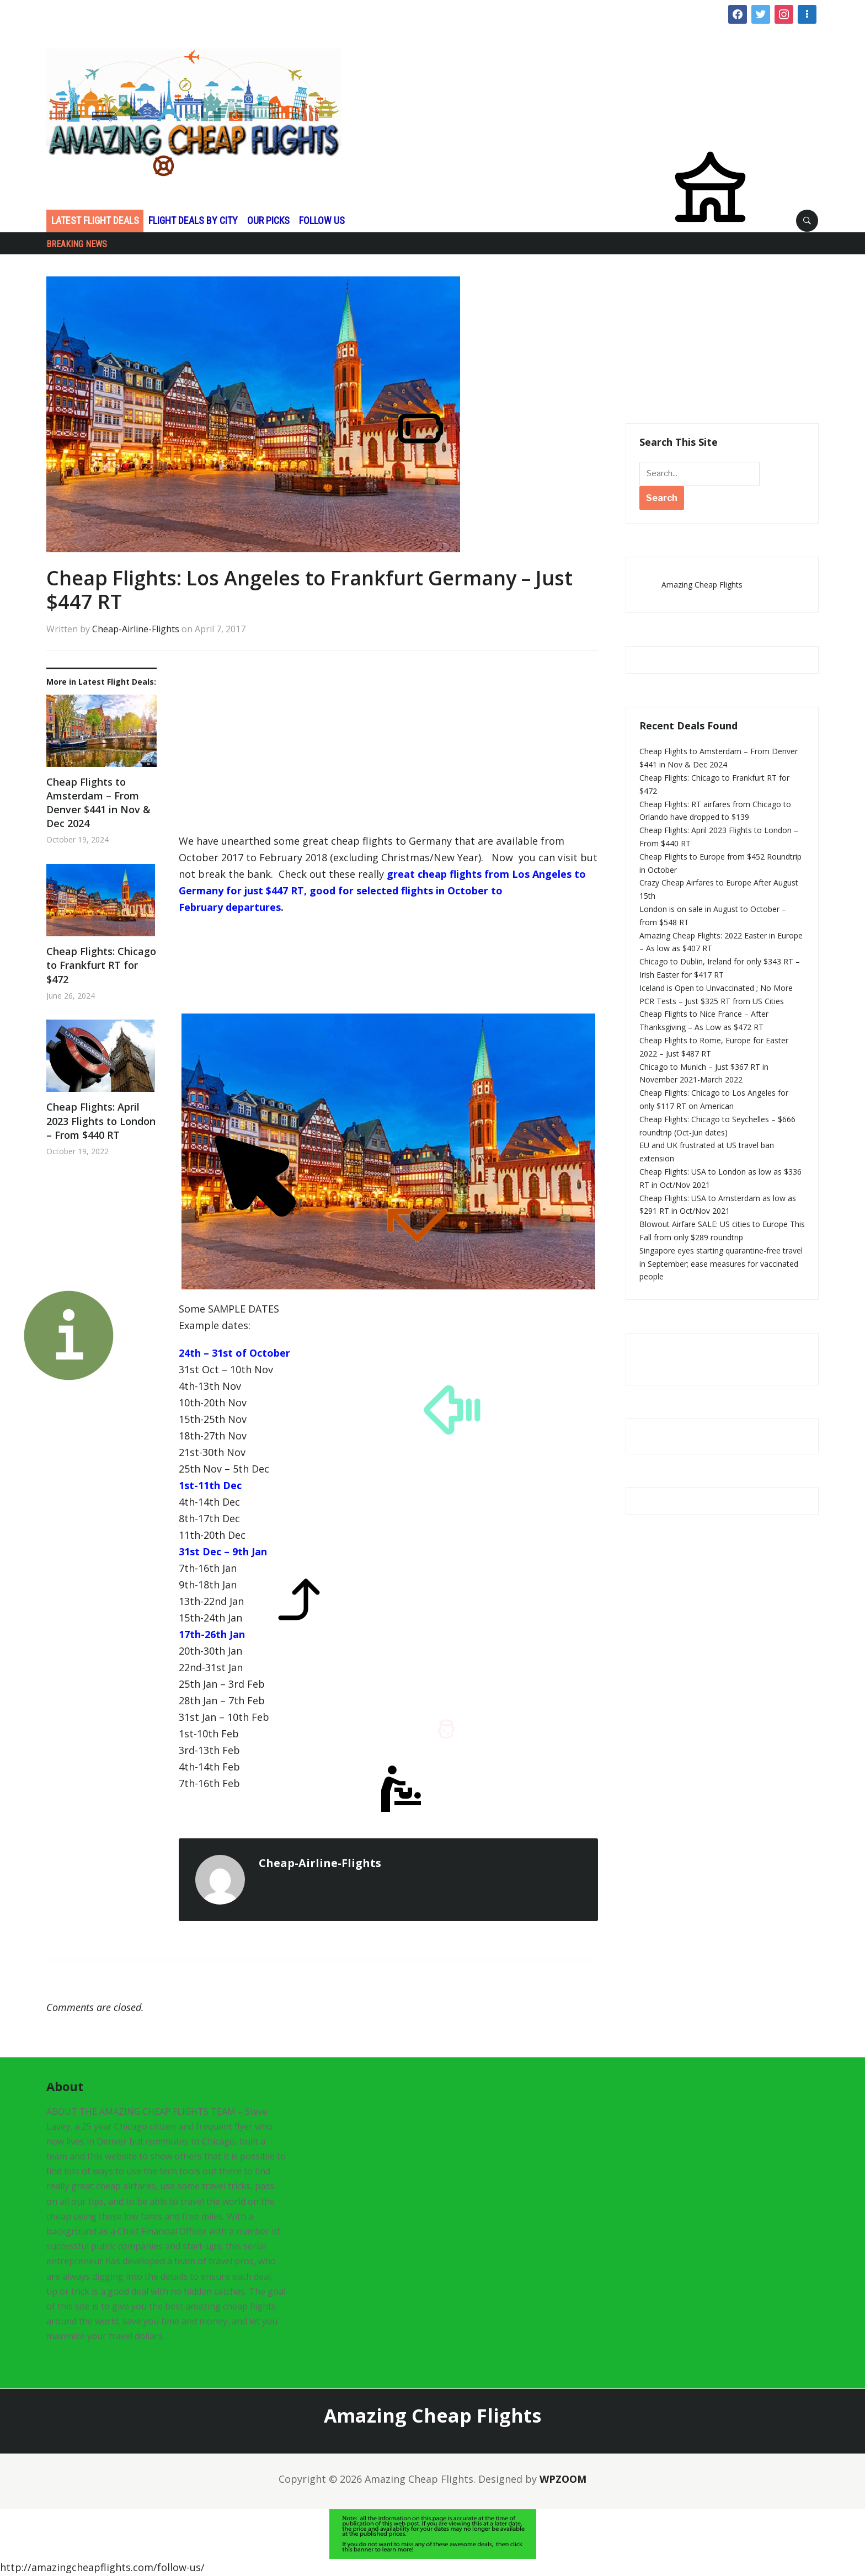 Image resolution: width=865 pixels, height=2576 pixels. Describe the element at coordinates (710, 186) in the screenshot. I see `view pavilion or gazebo location` at that location.